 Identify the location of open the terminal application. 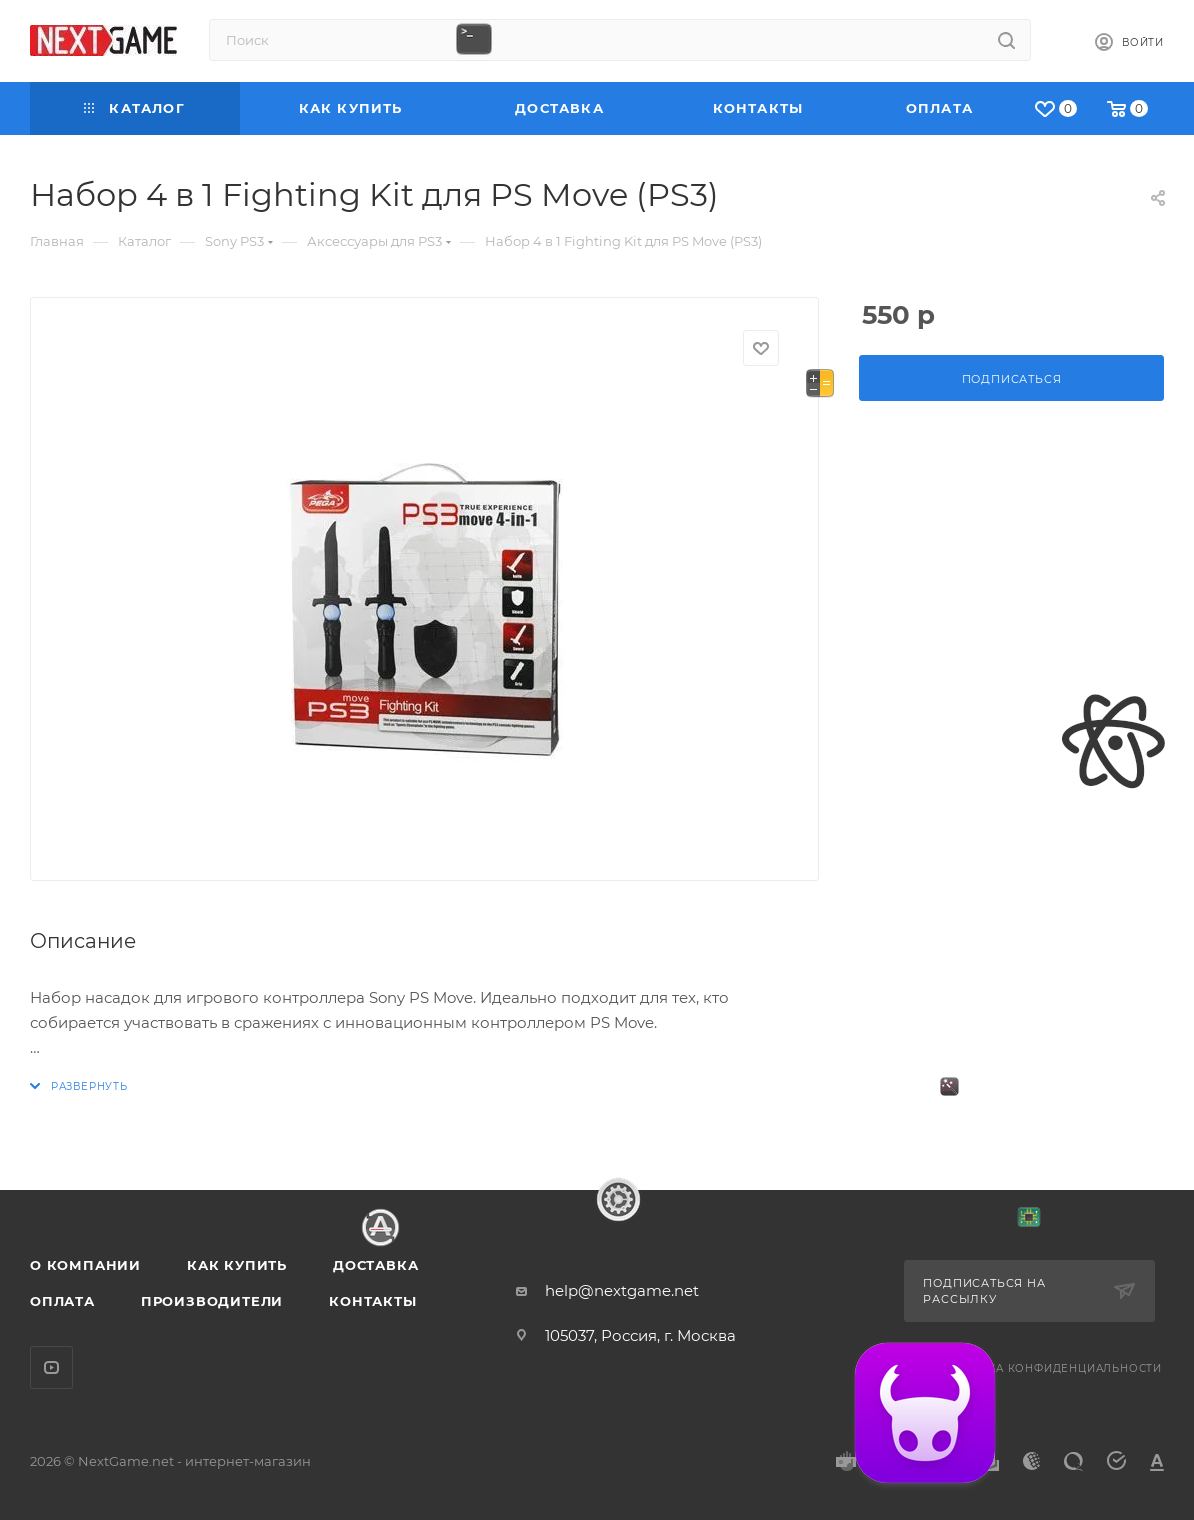
(474, 39).